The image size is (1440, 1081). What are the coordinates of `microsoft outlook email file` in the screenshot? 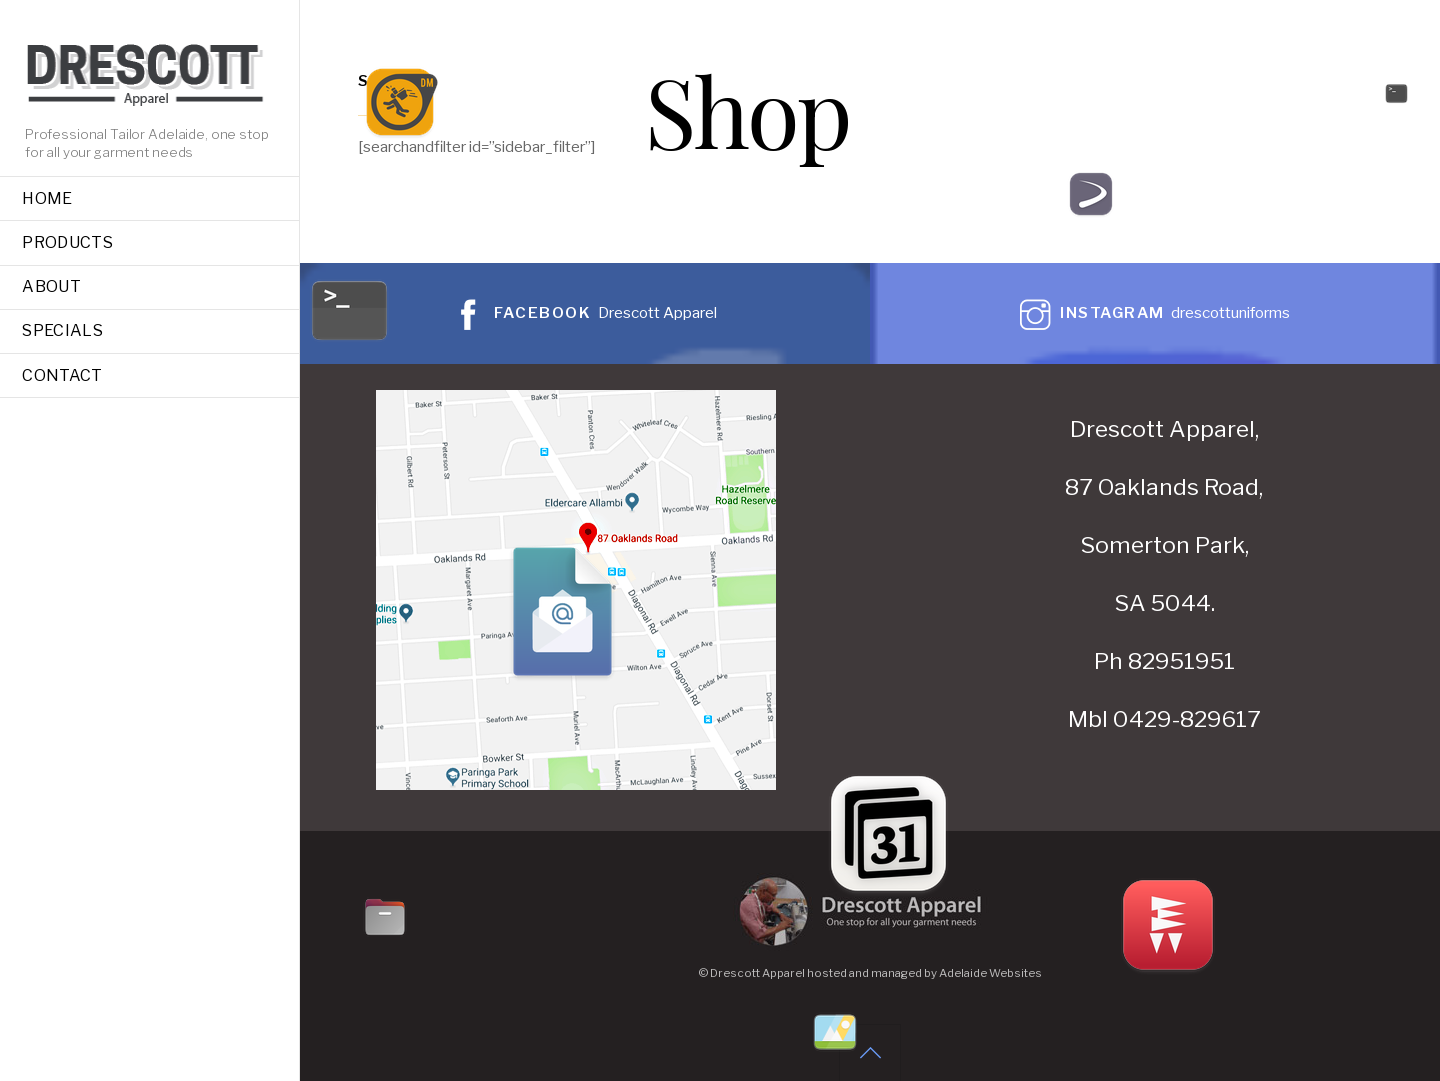 It's located at (562, 611).